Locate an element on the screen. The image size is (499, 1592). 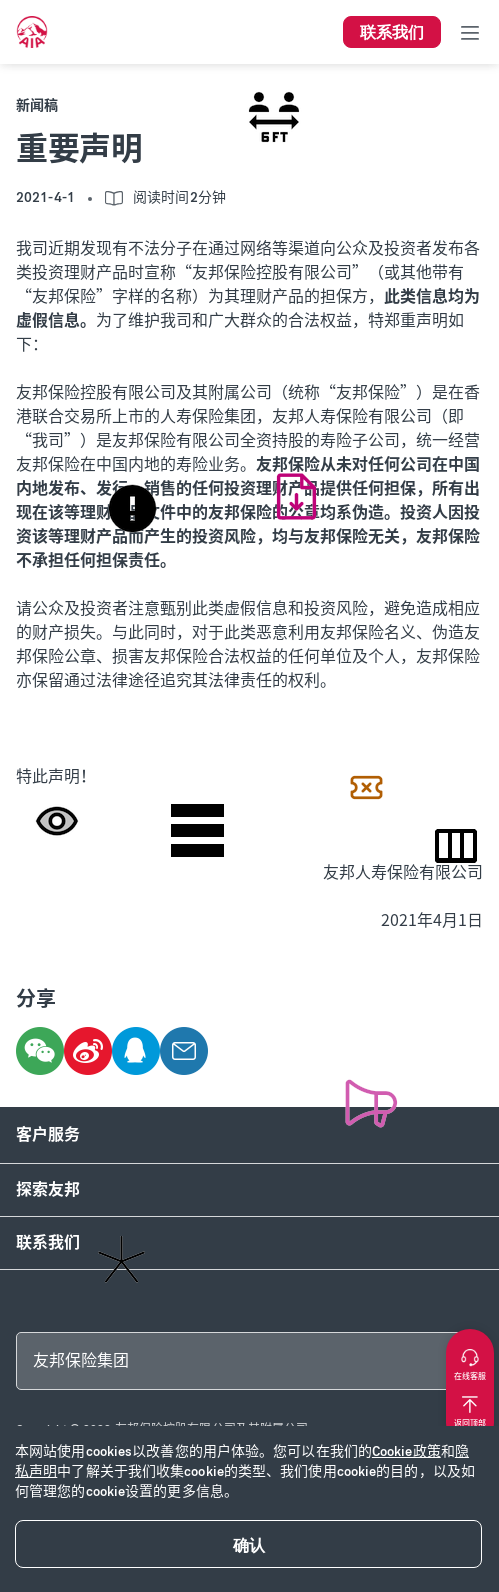
indicates a required field in a form is located at coordinates (121, 1261).